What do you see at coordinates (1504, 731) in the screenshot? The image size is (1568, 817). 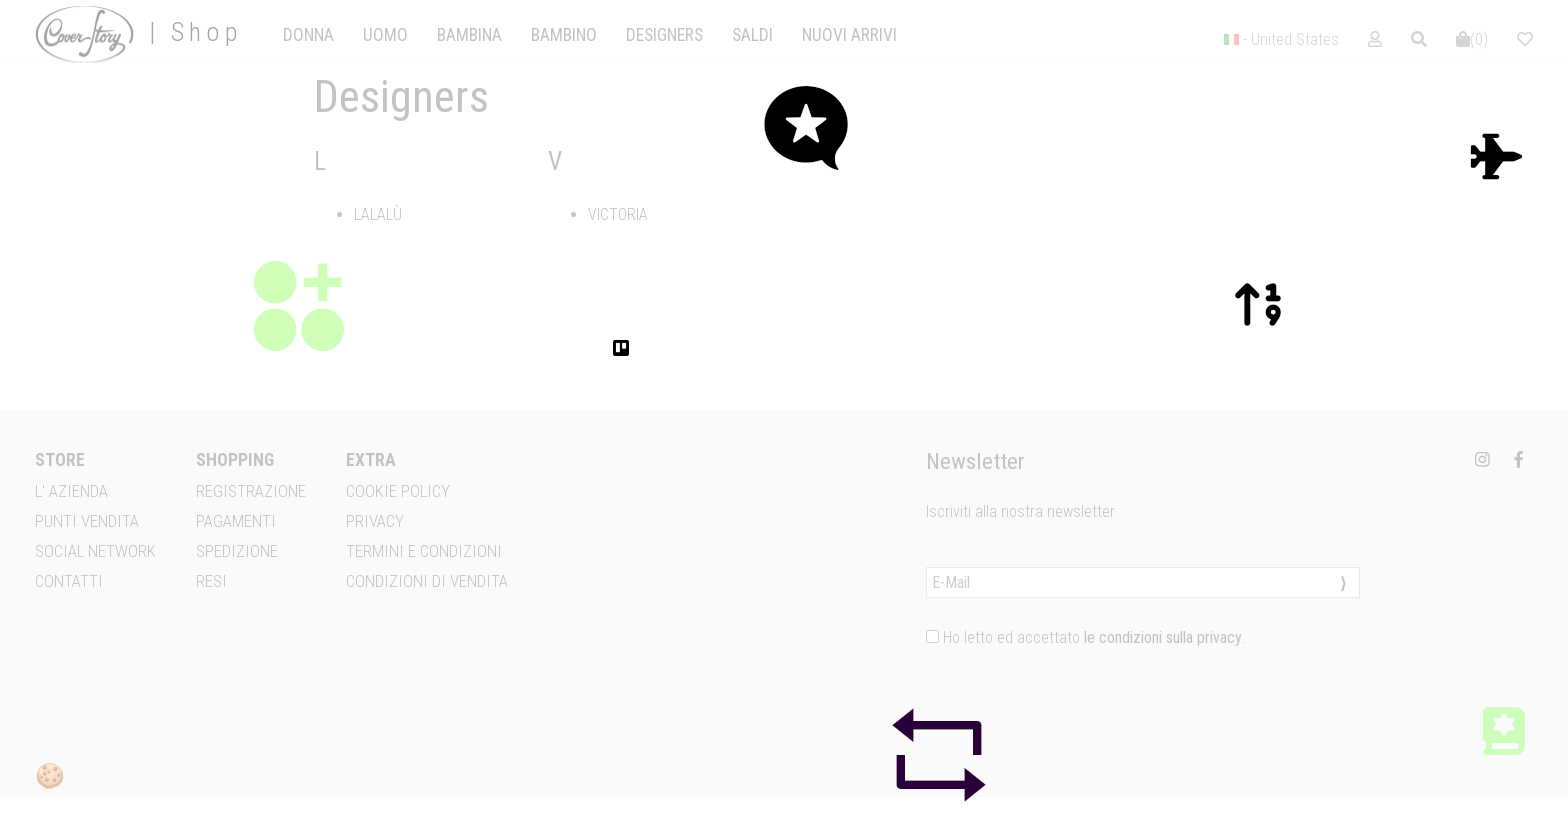 I see `access Jewish religious texts or scriptures` at bounding box center [1504, 731].